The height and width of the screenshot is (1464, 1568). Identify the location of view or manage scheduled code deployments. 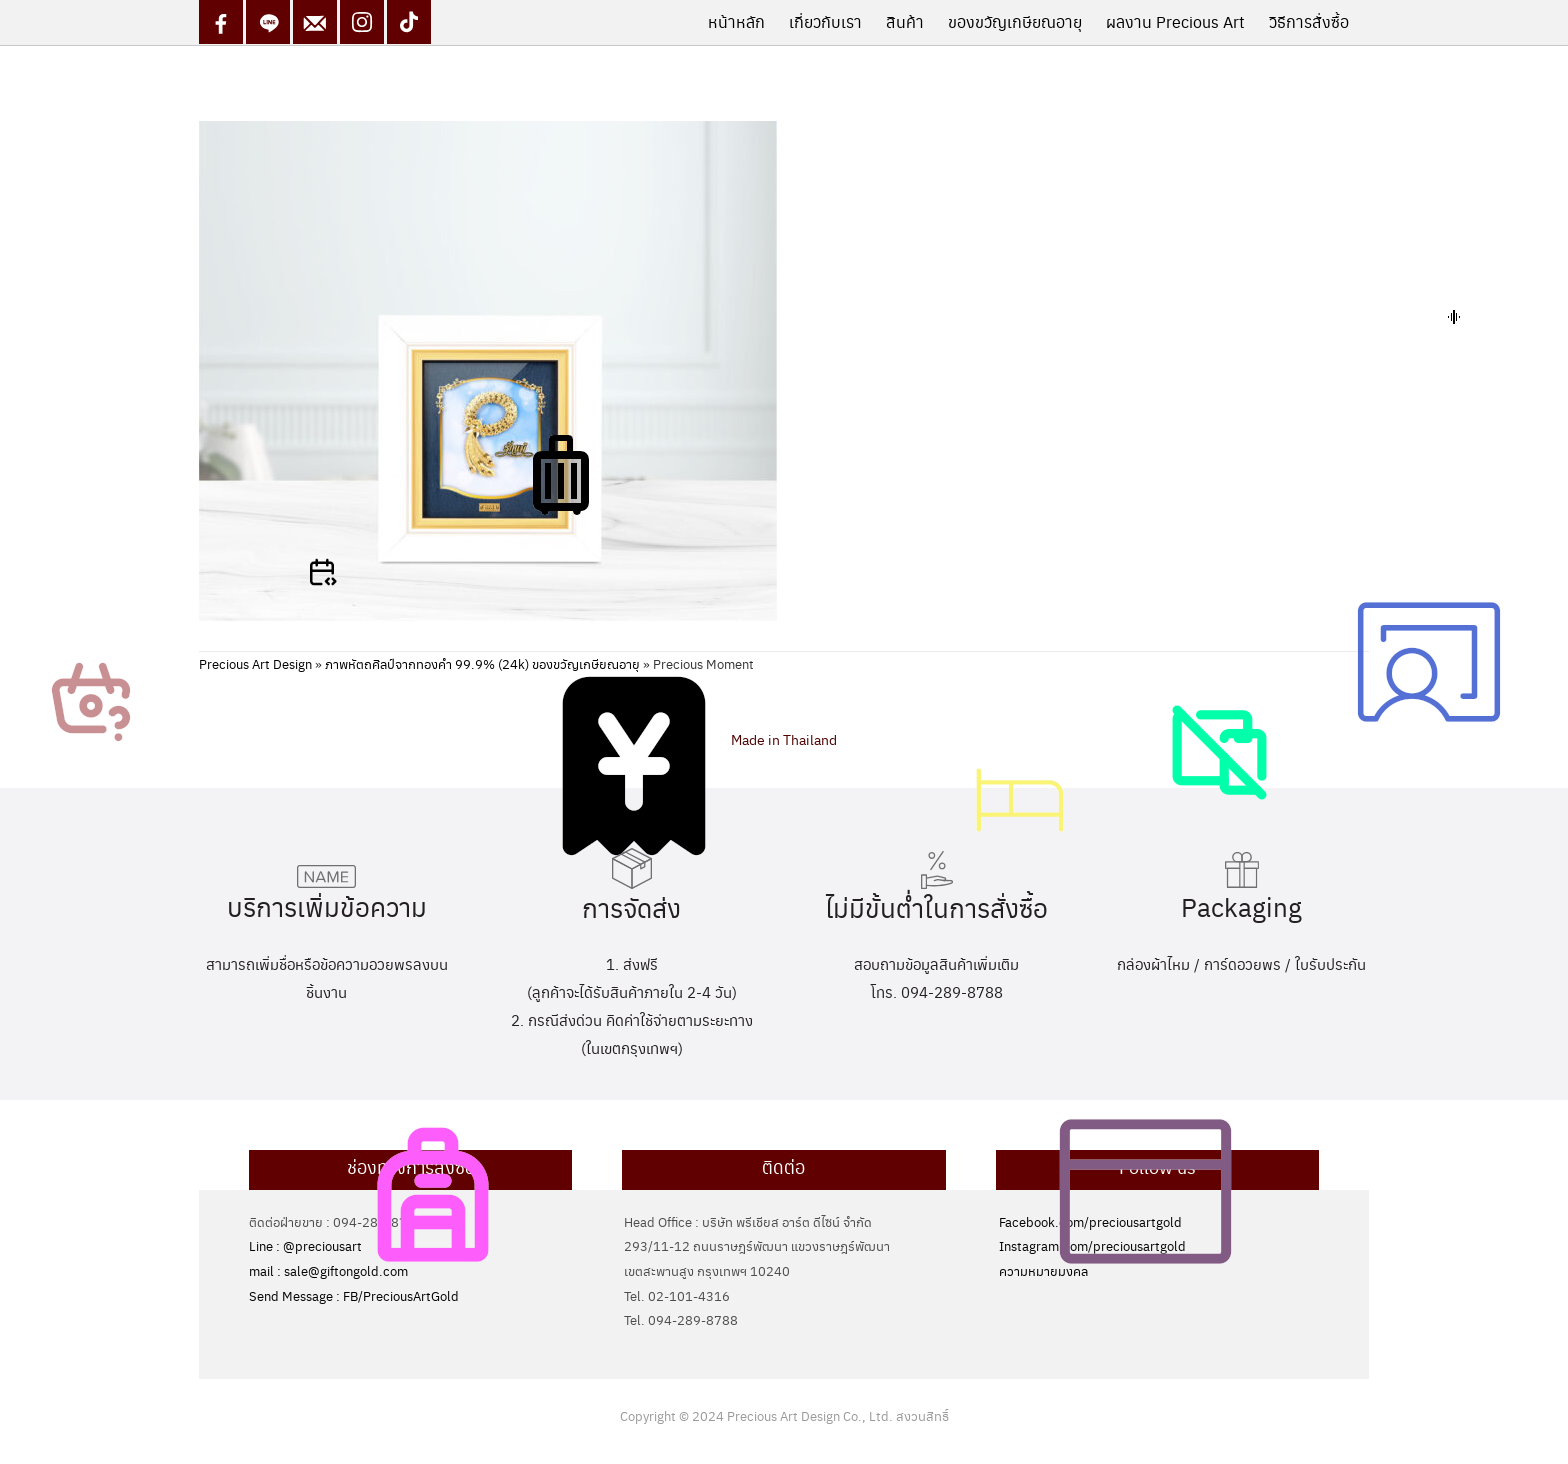
(322, 572).